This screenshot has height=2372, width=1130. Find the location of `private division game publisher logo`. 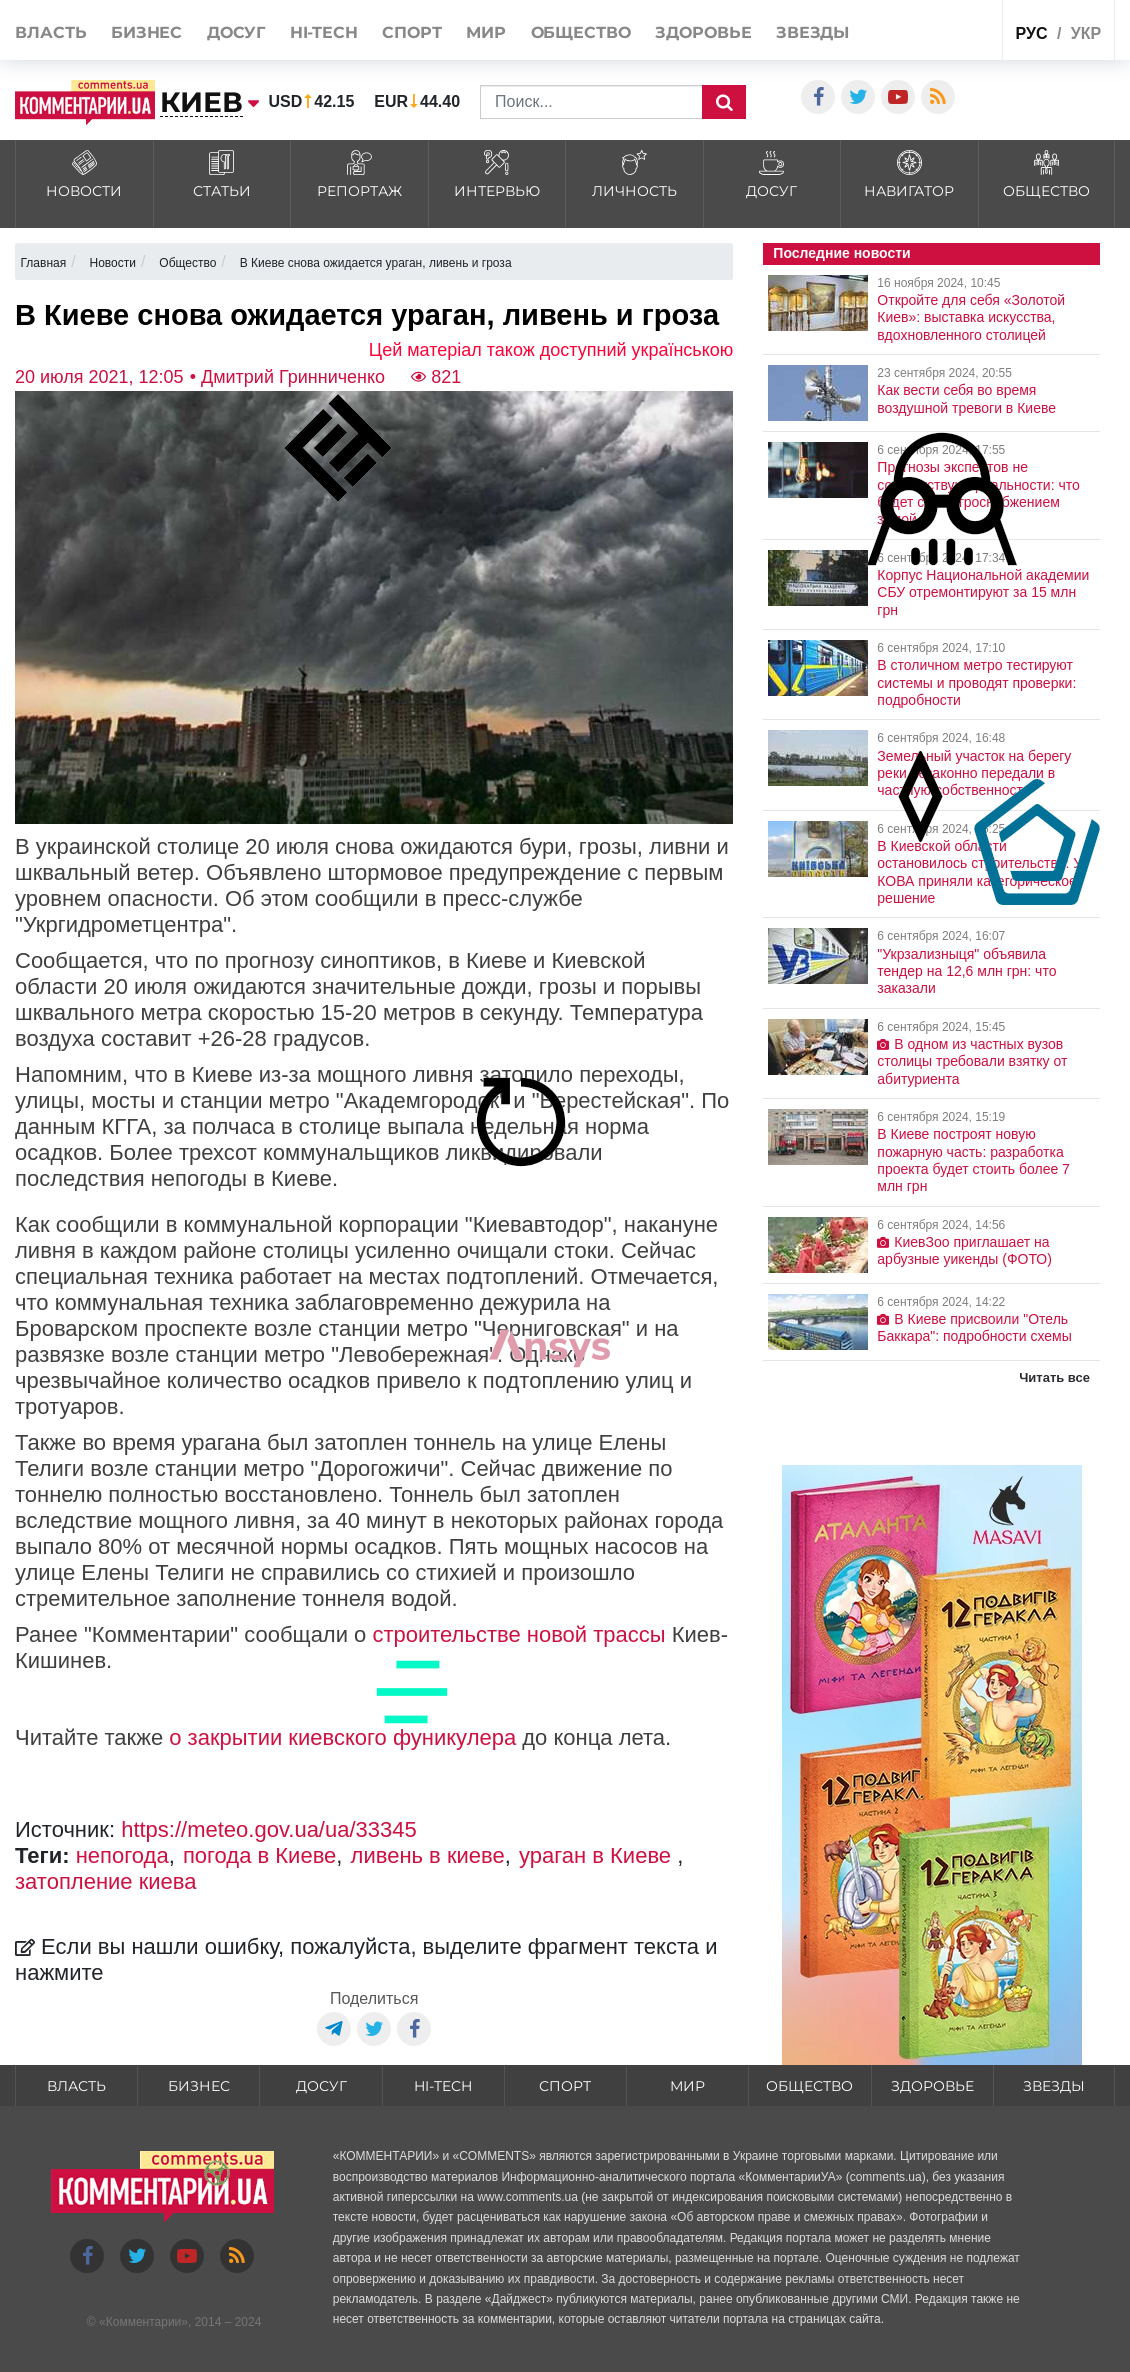

private division game publisher logo is located at coordinates (920, 796).